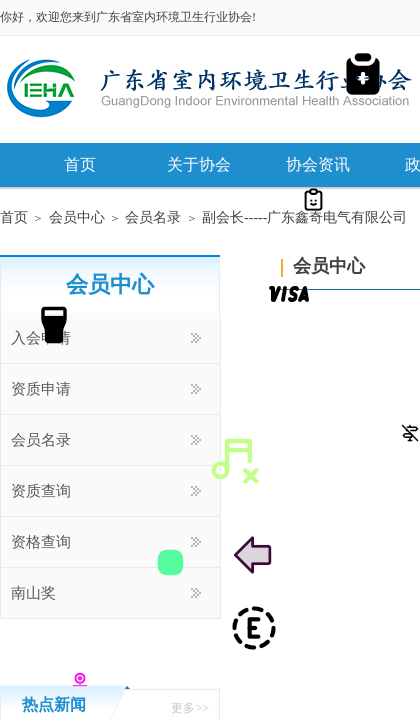 The width and height of the screenshot is (420, 720). What do you see at coordinates (54, 325) in the screenshot?
I see `view nearby bars or pubs` at bounding box center [54, 325].